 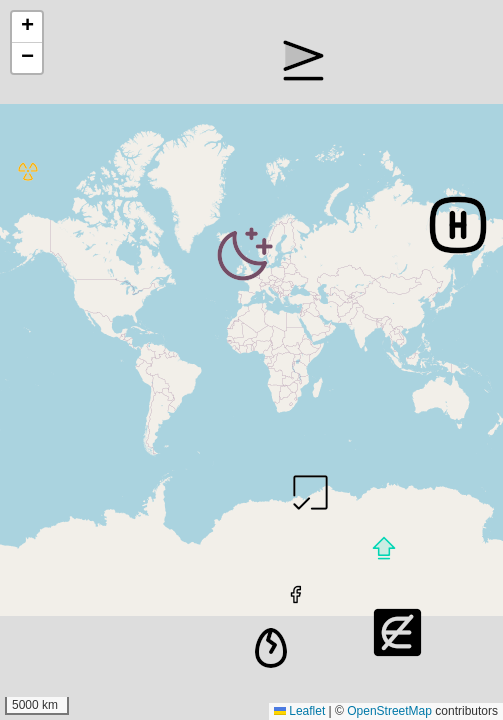 What do you see at coordinates (397, 632) in the screenshot?
I see `indicates item is not part of a set or group` at bounding box center [397, 632].